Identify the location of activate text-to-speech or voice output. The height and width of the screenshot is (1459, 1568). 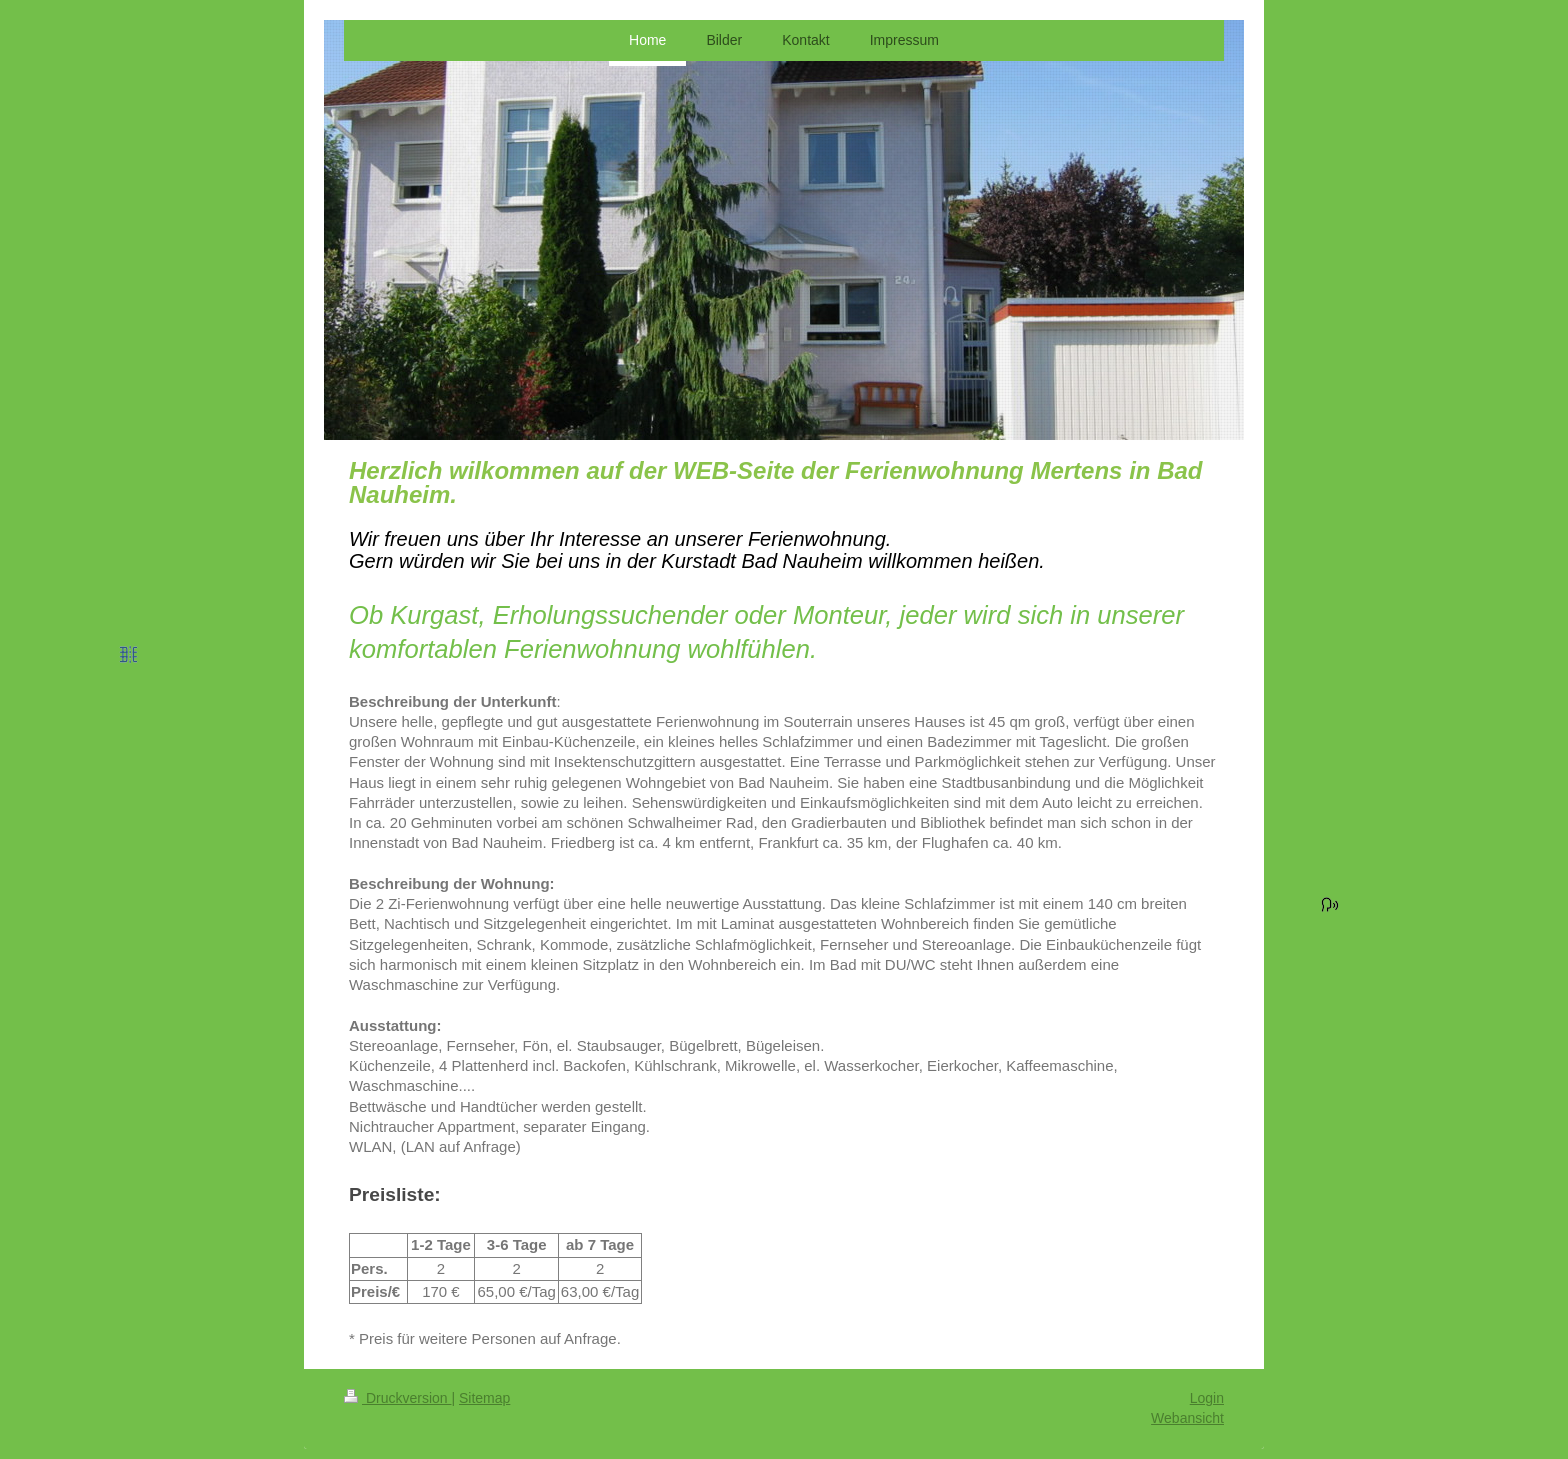
(1330, 905).